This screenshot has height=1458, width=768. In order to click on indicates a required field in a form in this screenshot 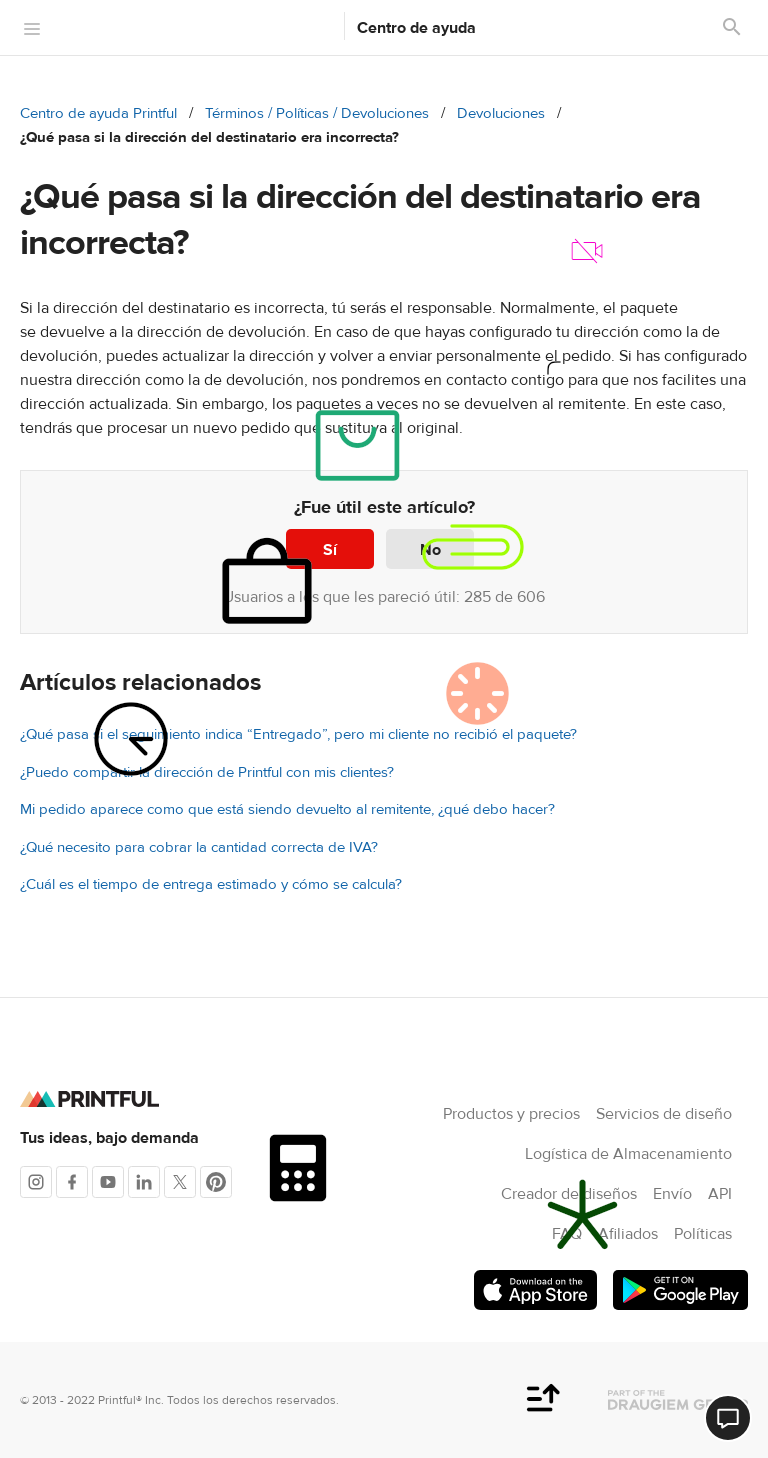, I will do `click(582, 1217)`.